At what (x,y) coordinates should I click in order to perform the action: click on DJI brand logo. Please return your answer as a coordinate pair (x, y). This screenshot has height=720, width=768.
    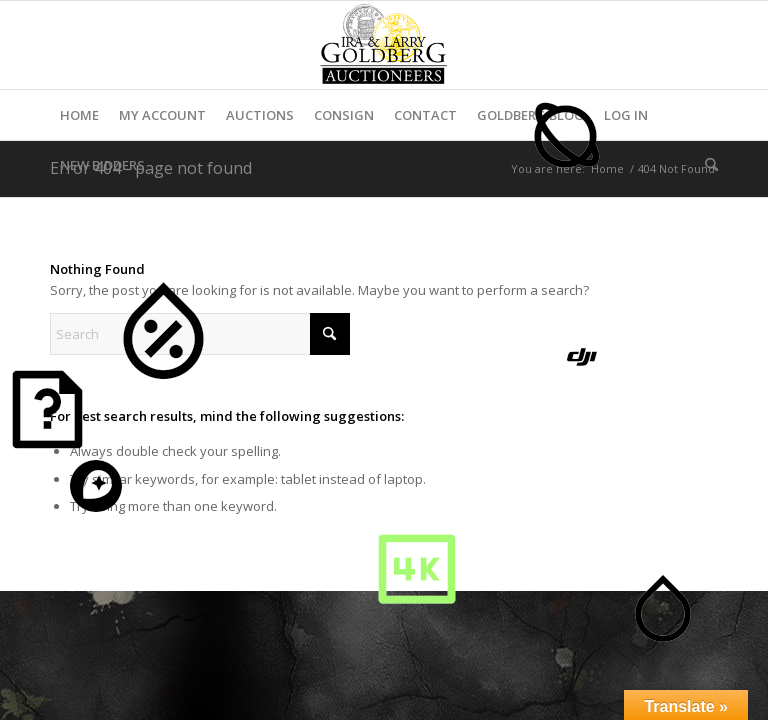
    Looking at the image, I should click on (582, 357).